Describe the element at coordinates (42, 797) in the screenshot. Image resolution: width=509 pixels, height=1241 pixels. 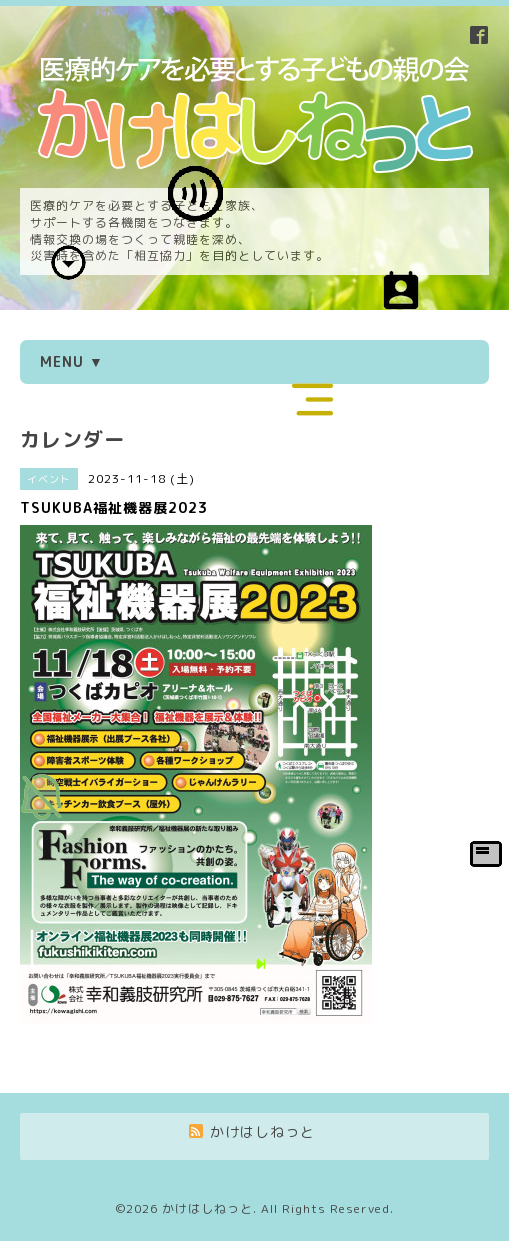
I see `mute notifications` at that location.